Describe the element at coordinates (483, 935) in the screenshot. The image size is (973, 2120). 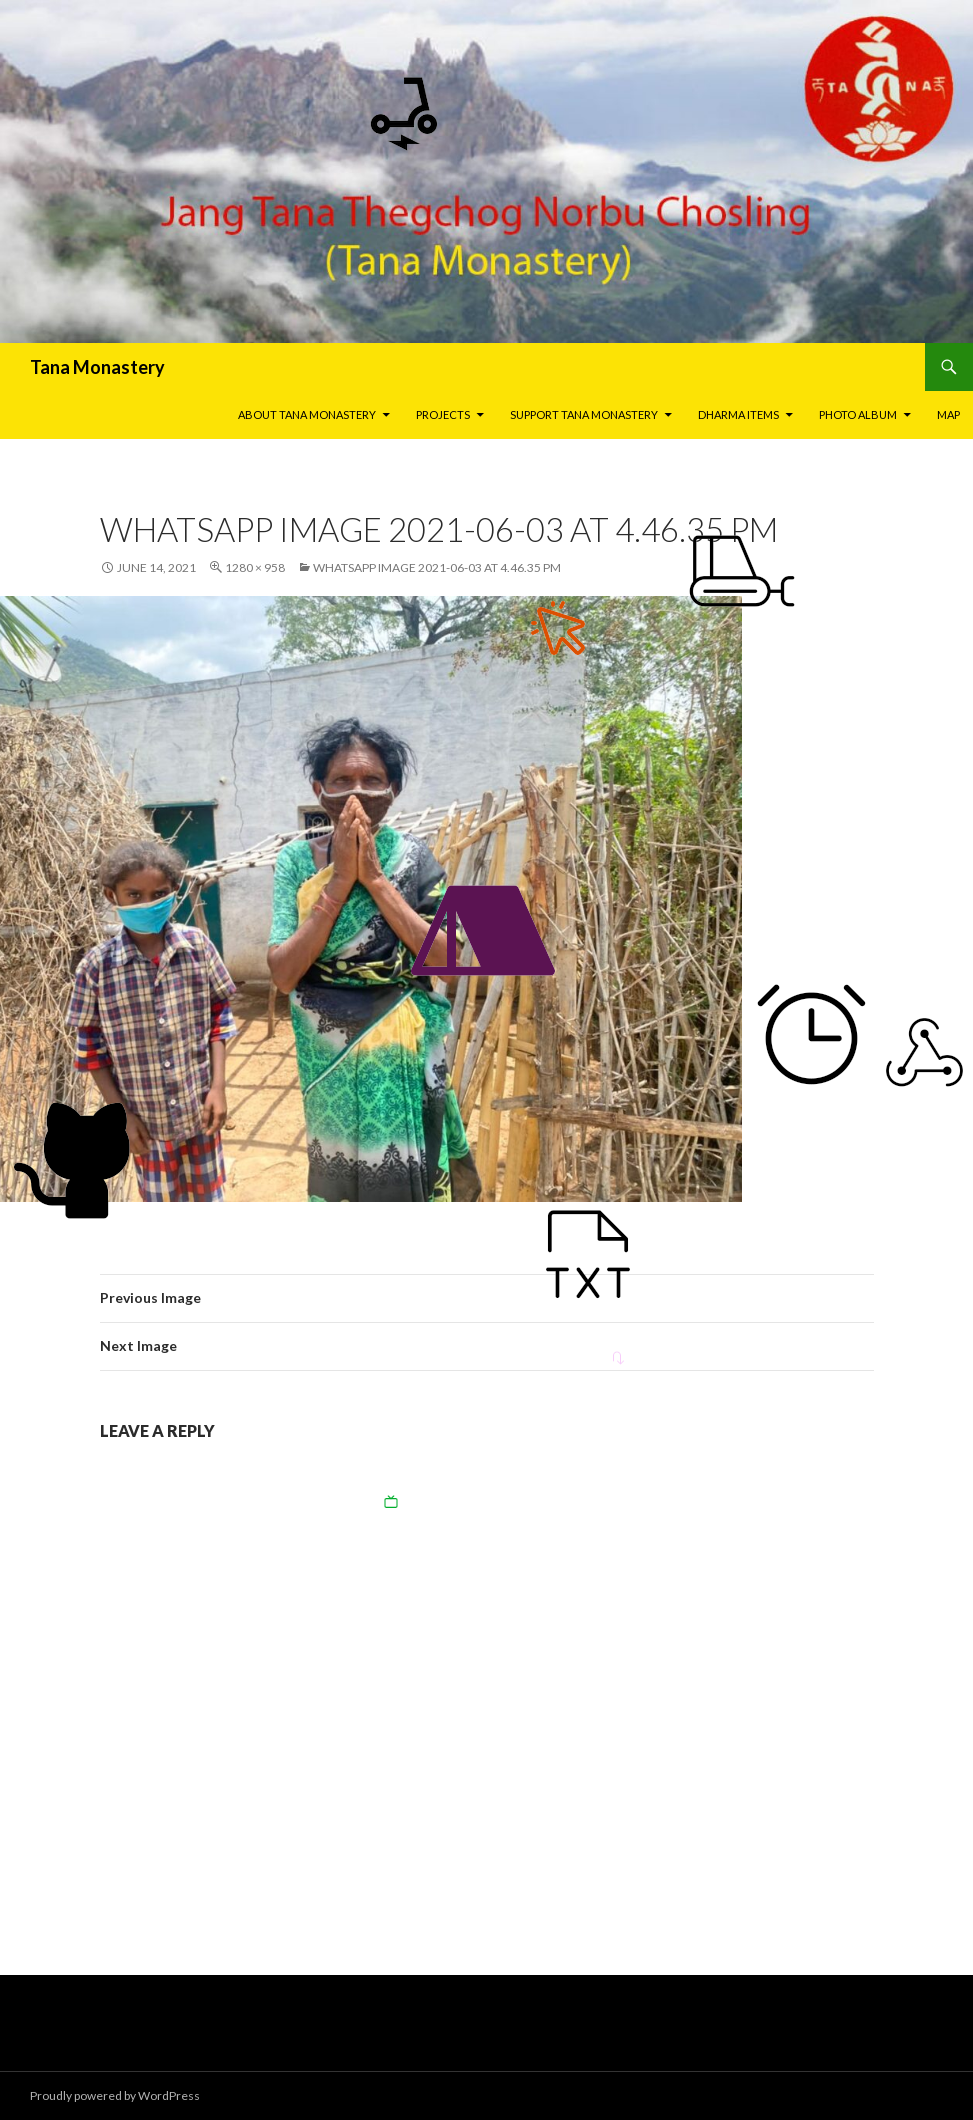
I see `access camping or outdoor activity features` at that location.